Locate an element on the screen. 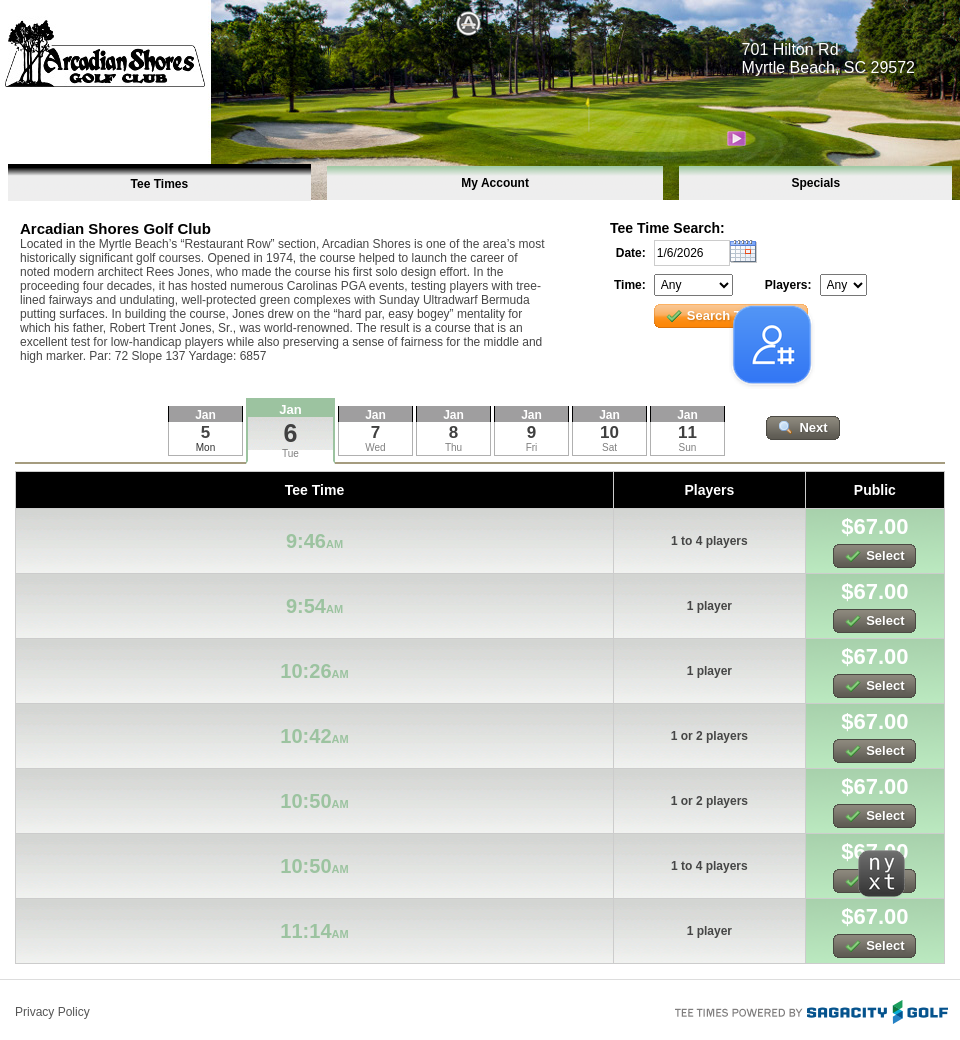 This screenshot has width=960, height=1040. open nyxt web browser is located at coordinates (881, 873).